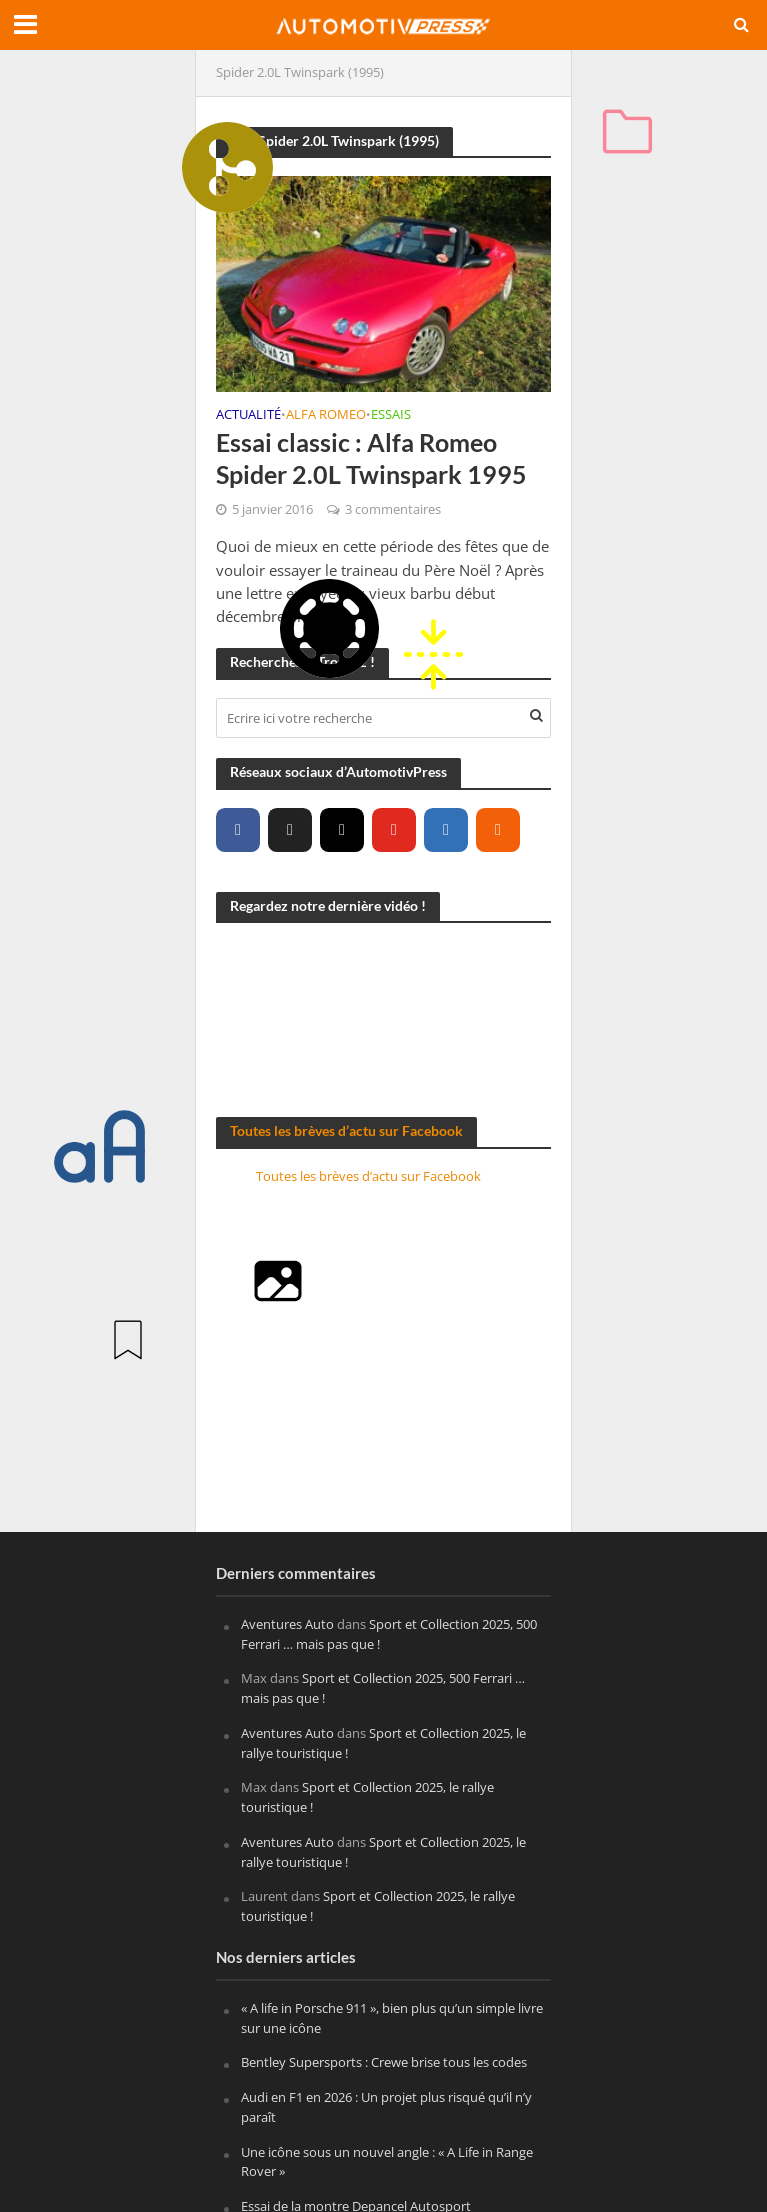  What do you see at coordinates (227, 167) in the screenshot?
I see `indicates a merged pull request in your activity feed` at bounding box center [227, 167].